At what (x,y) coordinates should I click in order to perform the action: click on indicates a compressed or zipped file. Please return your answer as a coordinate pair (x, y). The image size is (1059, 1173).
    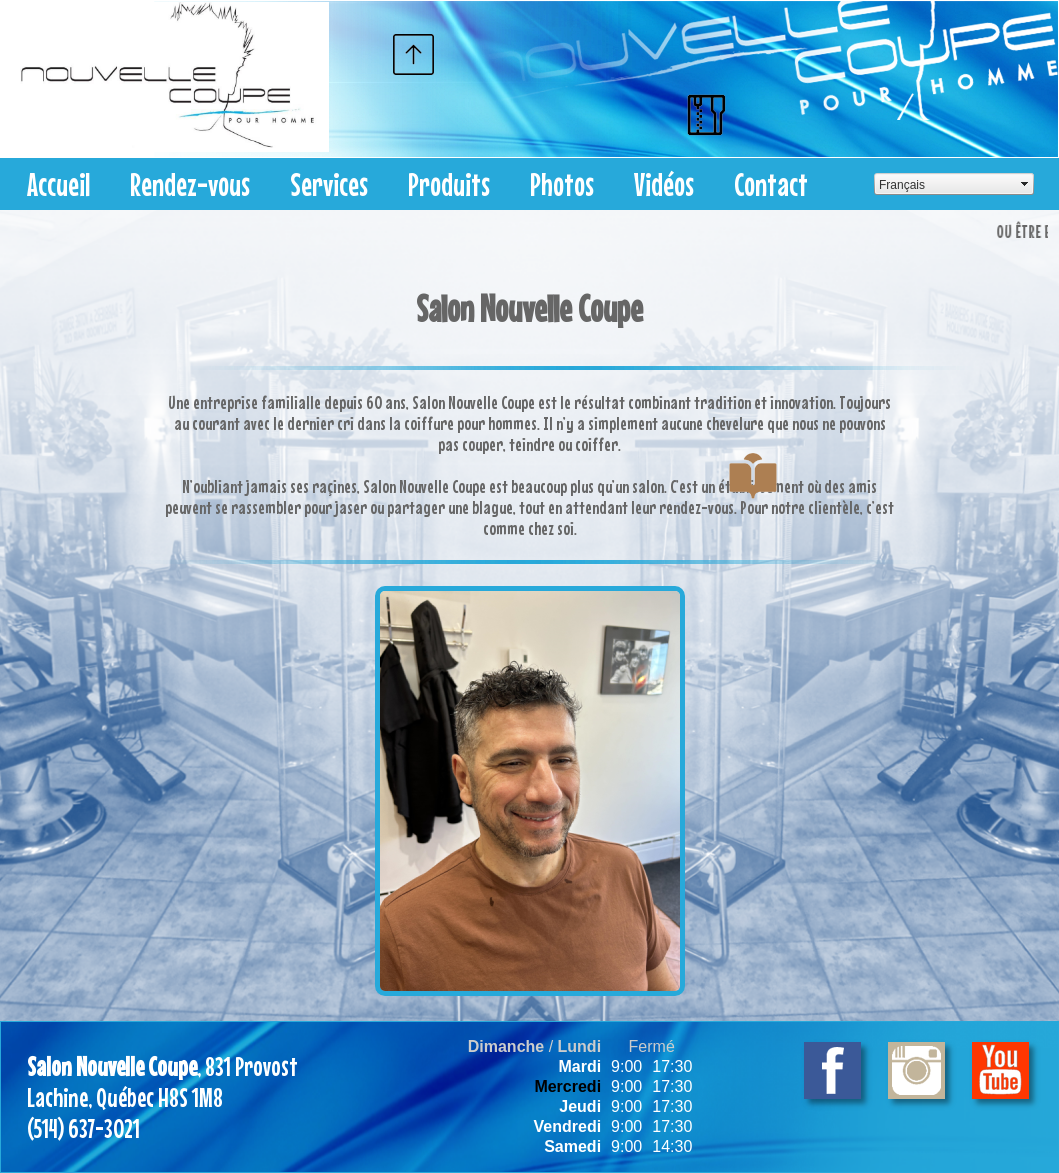
    Looking at the image, I should click on (705, 115).